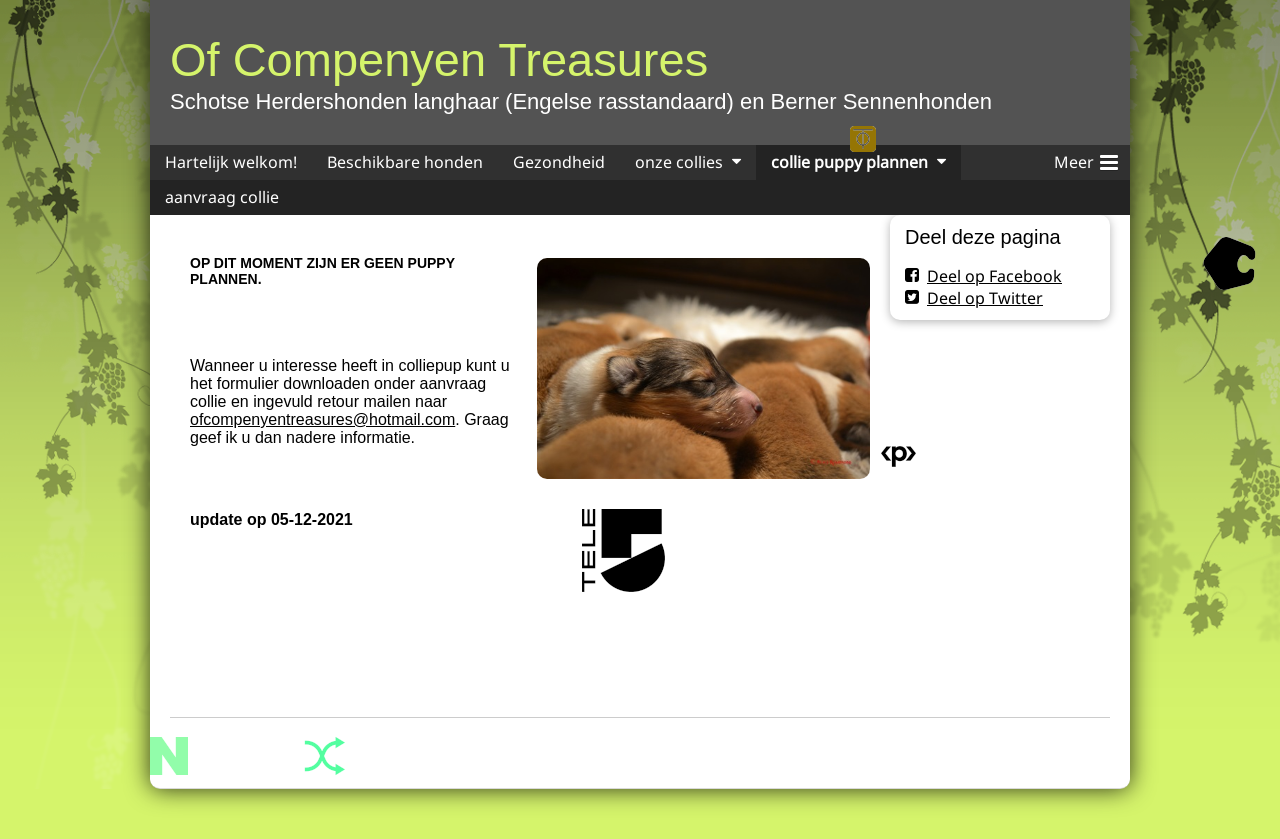  What do you see at coordinates (623, 550) in the screenshot?
I see `visit the Tele 5 television network website` at bounding box center [623, 550].